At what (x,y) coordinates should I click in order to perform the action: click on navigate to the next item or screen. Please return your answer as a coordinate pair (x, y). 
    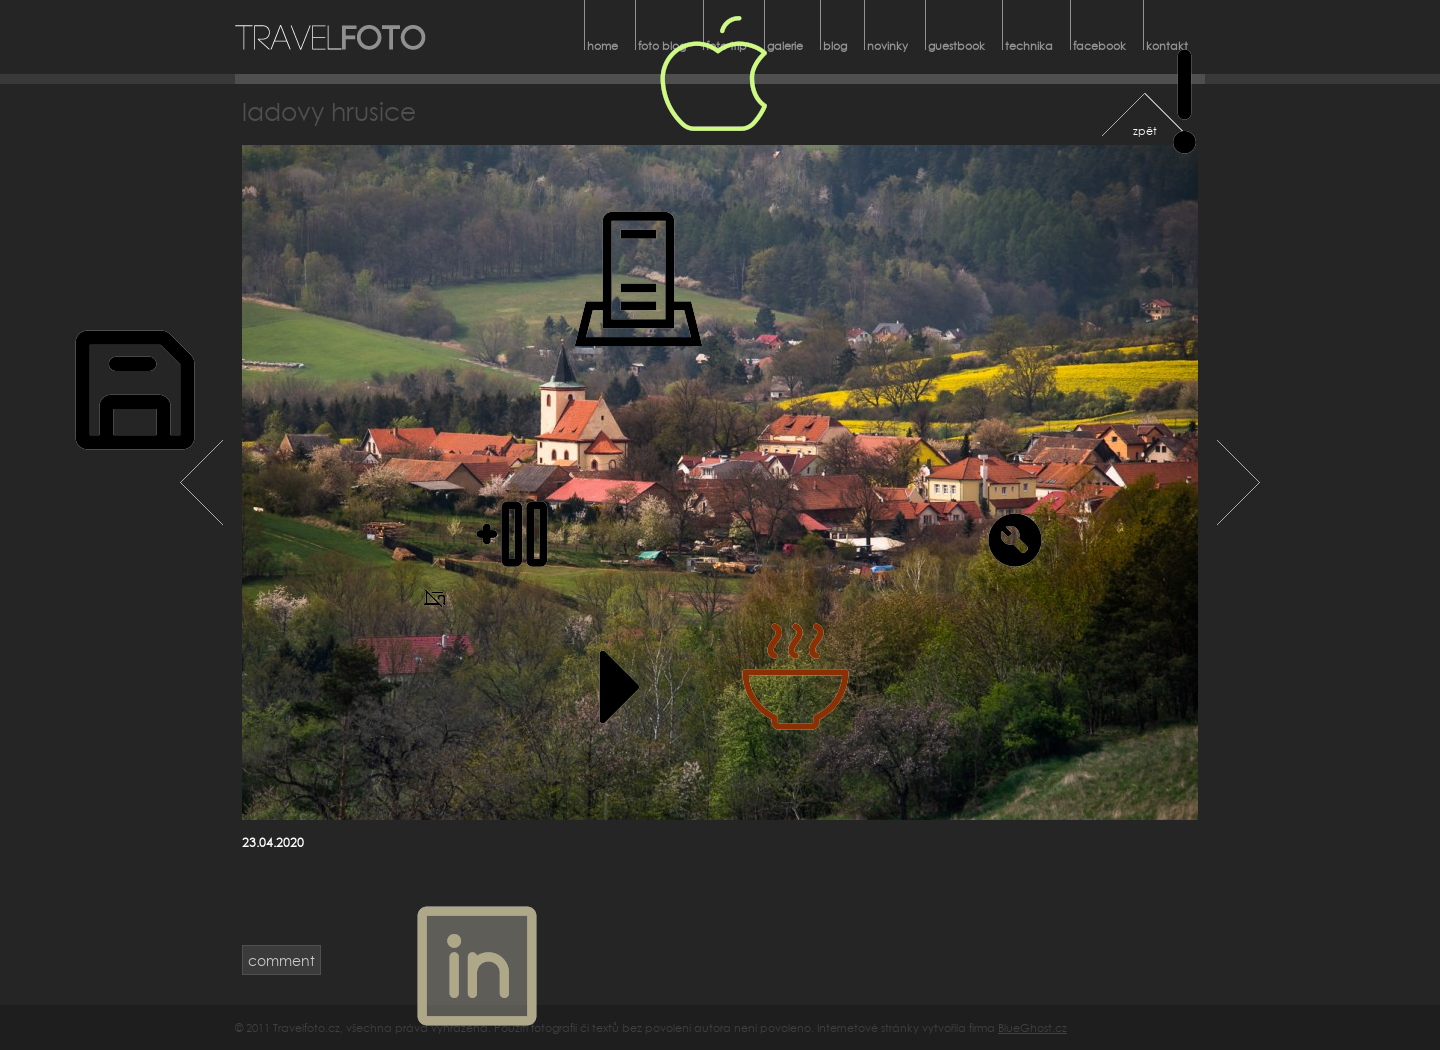
    Looking at the image, I should click on (616, 687).